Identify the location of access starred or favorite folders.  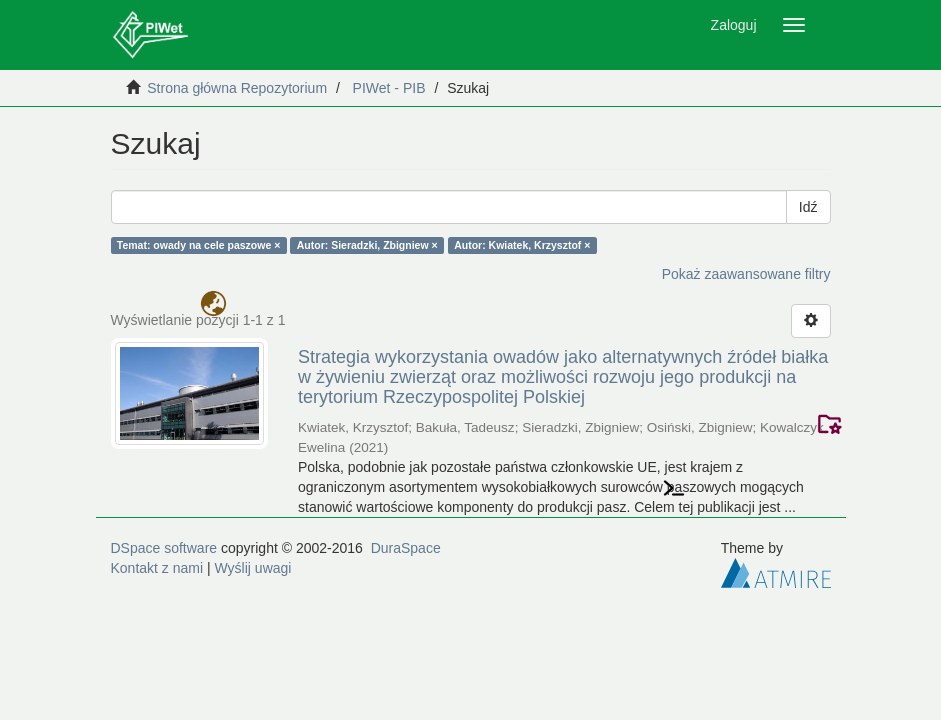
(829, 423).